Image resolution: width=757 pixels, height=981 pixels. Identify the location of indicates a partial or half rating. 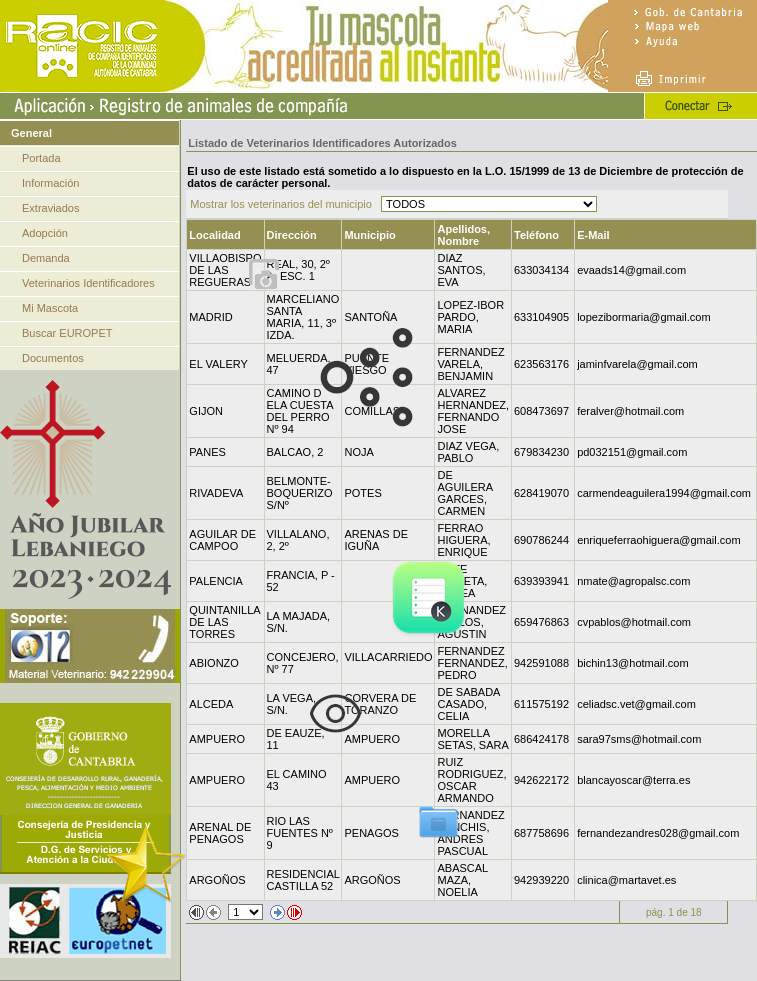
(146, 867).